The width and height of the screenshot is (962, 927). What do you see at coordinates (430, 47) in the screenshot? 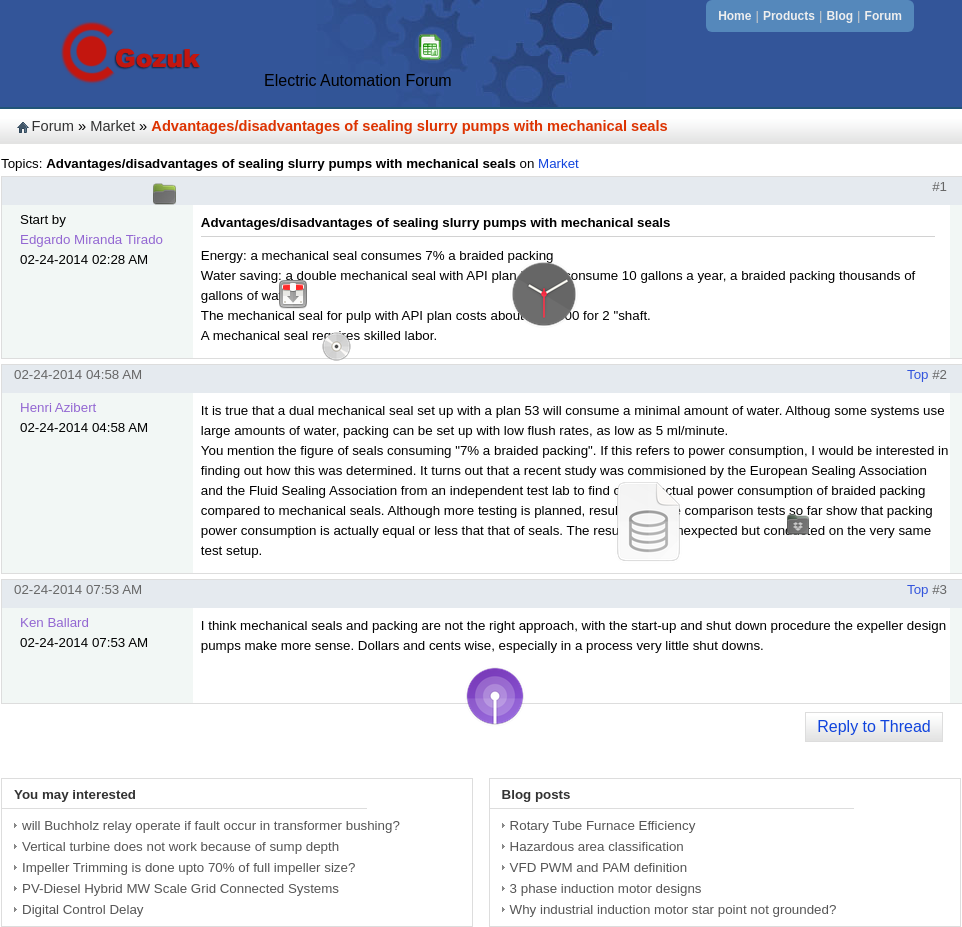
I see `libreoffice calc spreadsheet template file` at bounding box center [430, 47].